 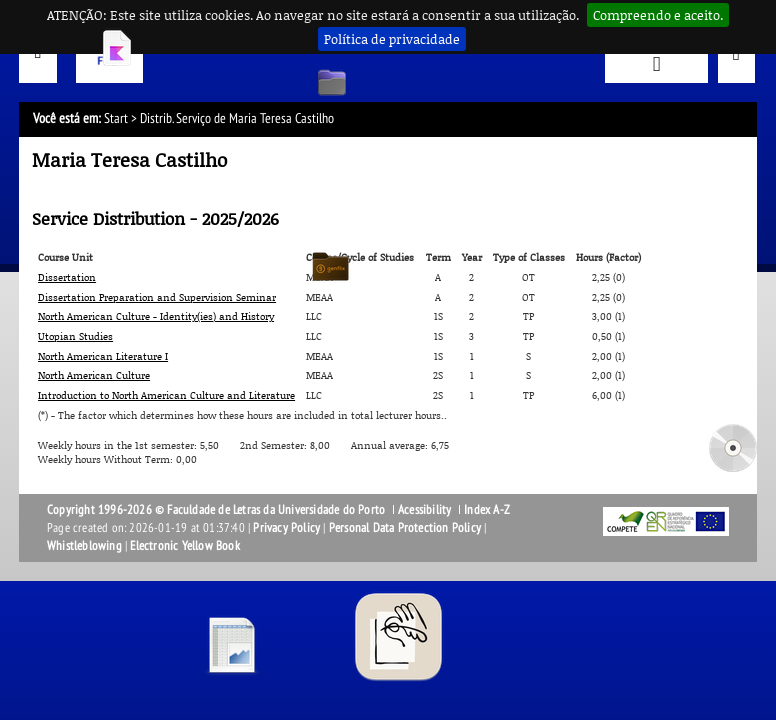 What do you see at coordinates (233, 645) in the screenshot?
I see `open a spreadsheet file` at bounding box center [233, 645].